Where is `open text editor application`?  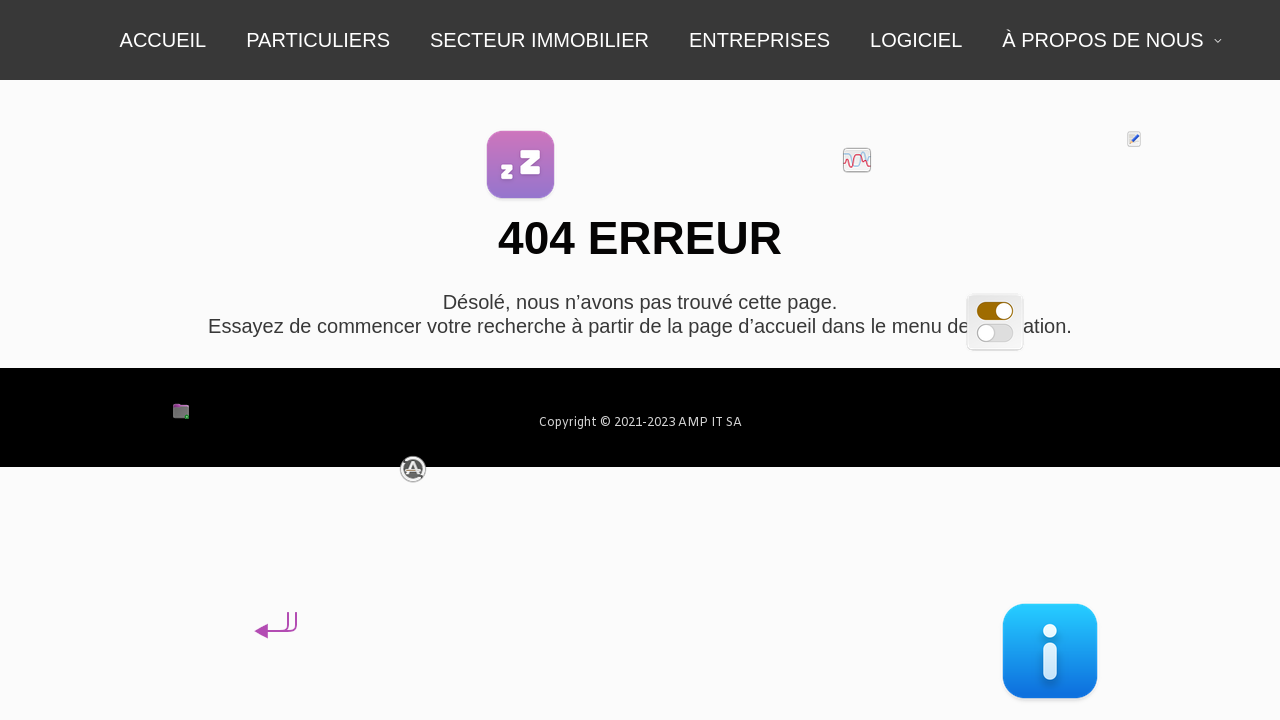 open text editor application is located at coordinates (1134, 139).